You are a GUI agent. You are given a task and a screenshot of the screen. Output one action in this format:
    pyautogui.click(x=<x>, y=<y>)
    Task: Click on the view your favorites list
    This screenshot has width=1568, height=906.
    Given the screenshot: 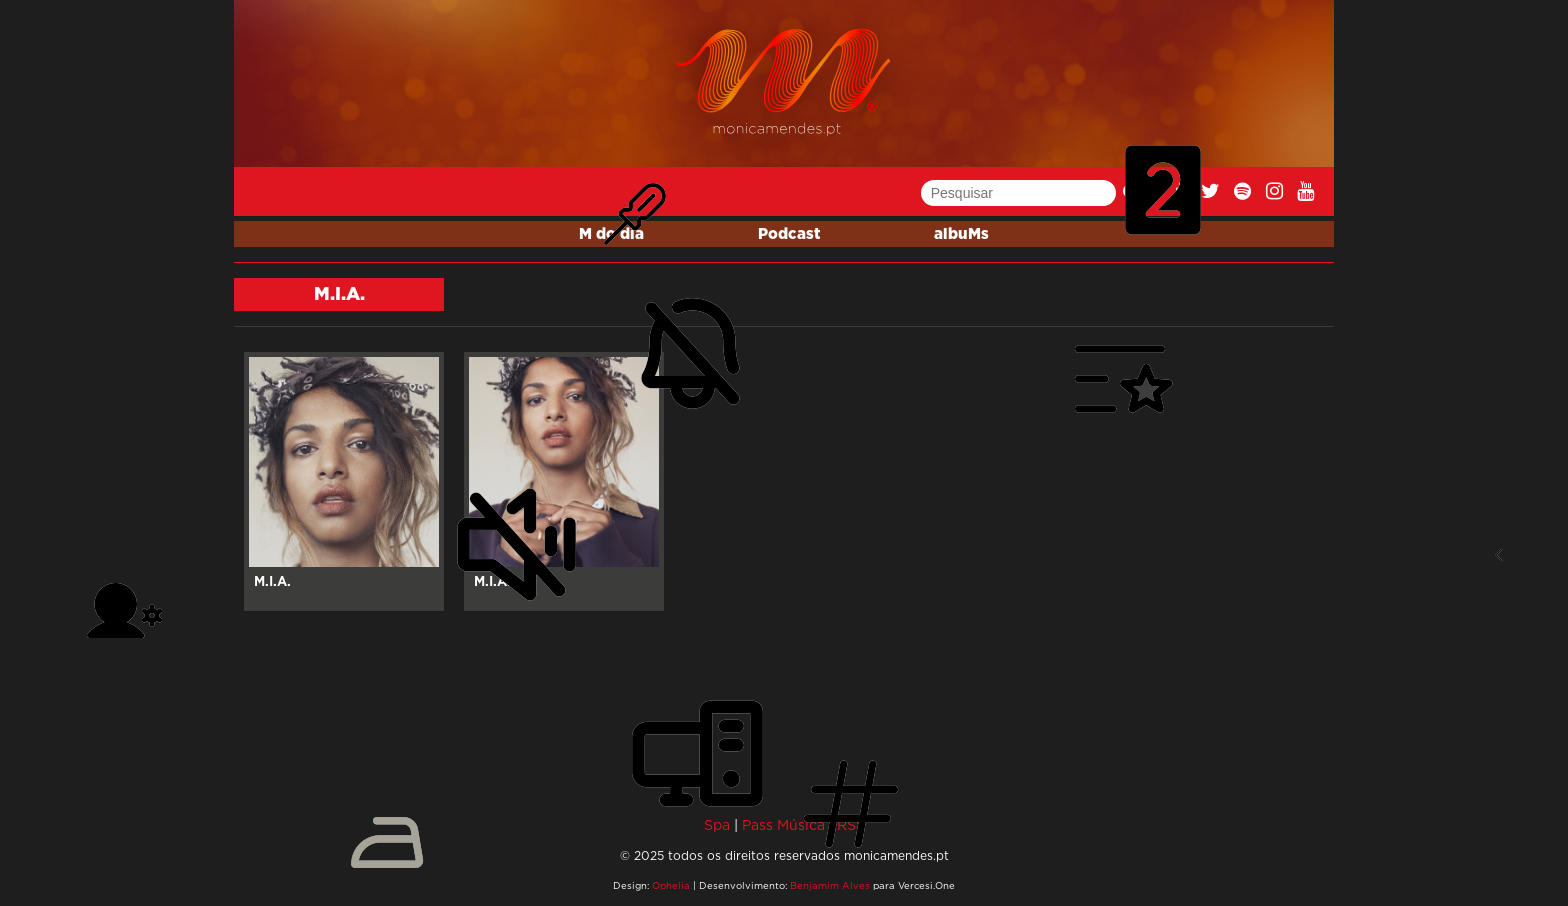 What is the action you would take?
    pyautogui.click(x=1120, y=379)
    